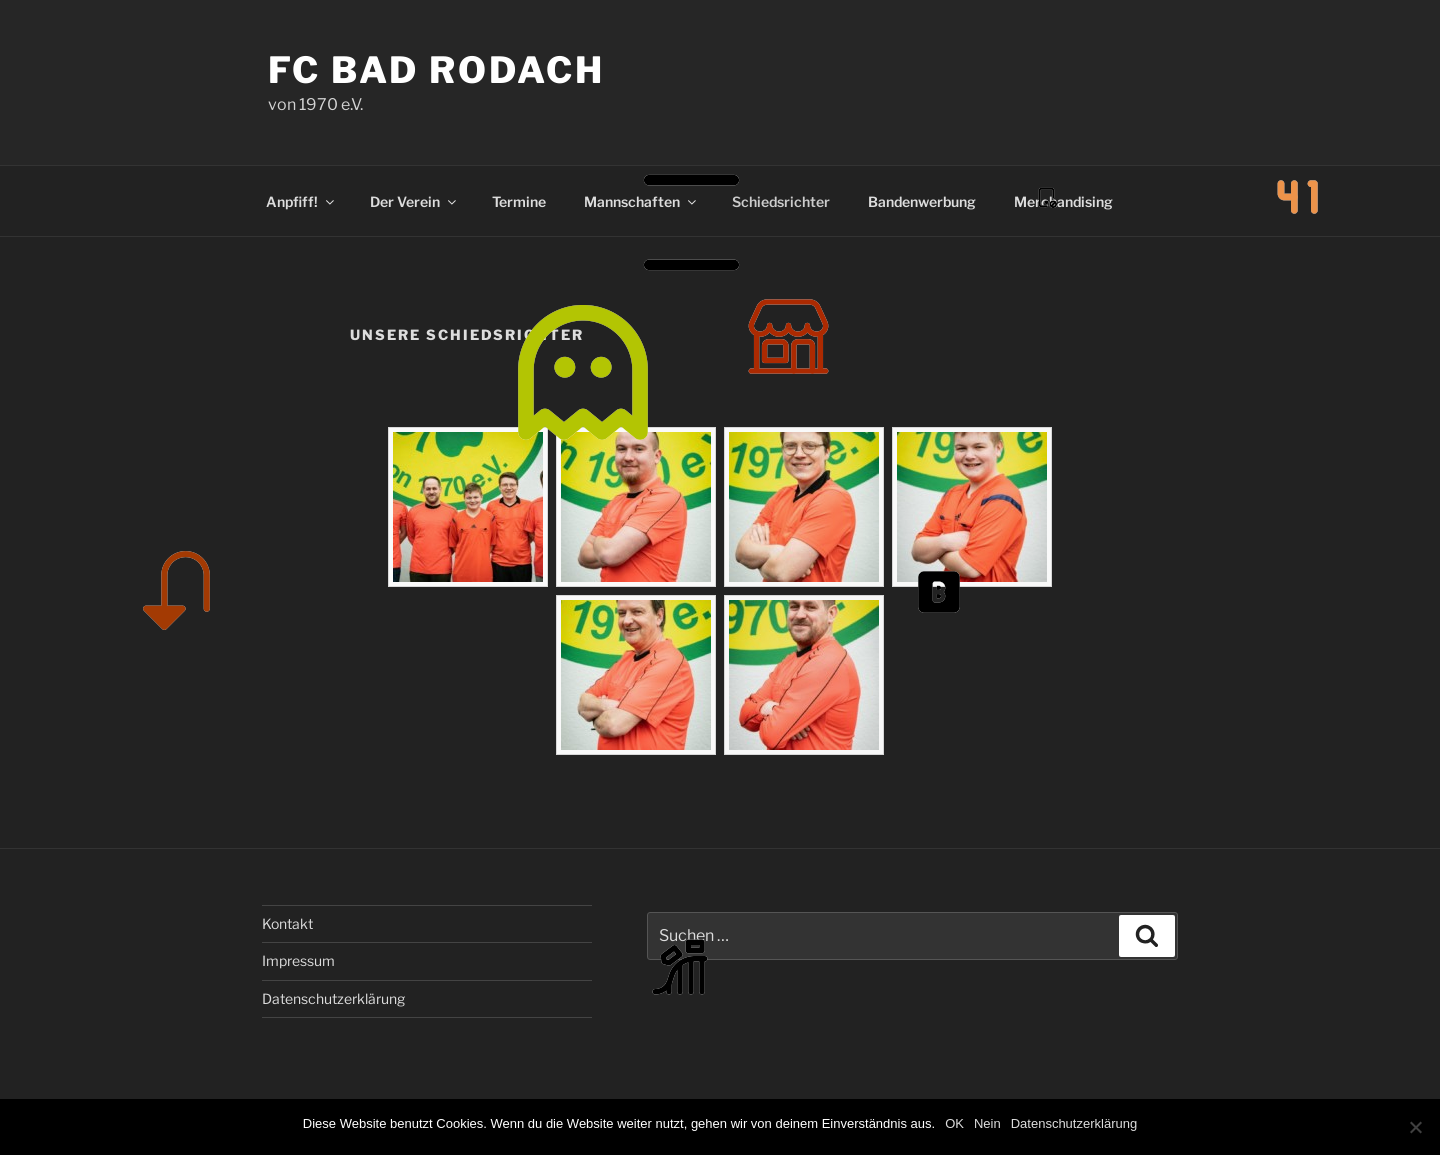  What do you see at coordinates (583, 375) in the screenshot?
I see `enable ghost mode or incognito browsing` at bounding box center [583, 375].